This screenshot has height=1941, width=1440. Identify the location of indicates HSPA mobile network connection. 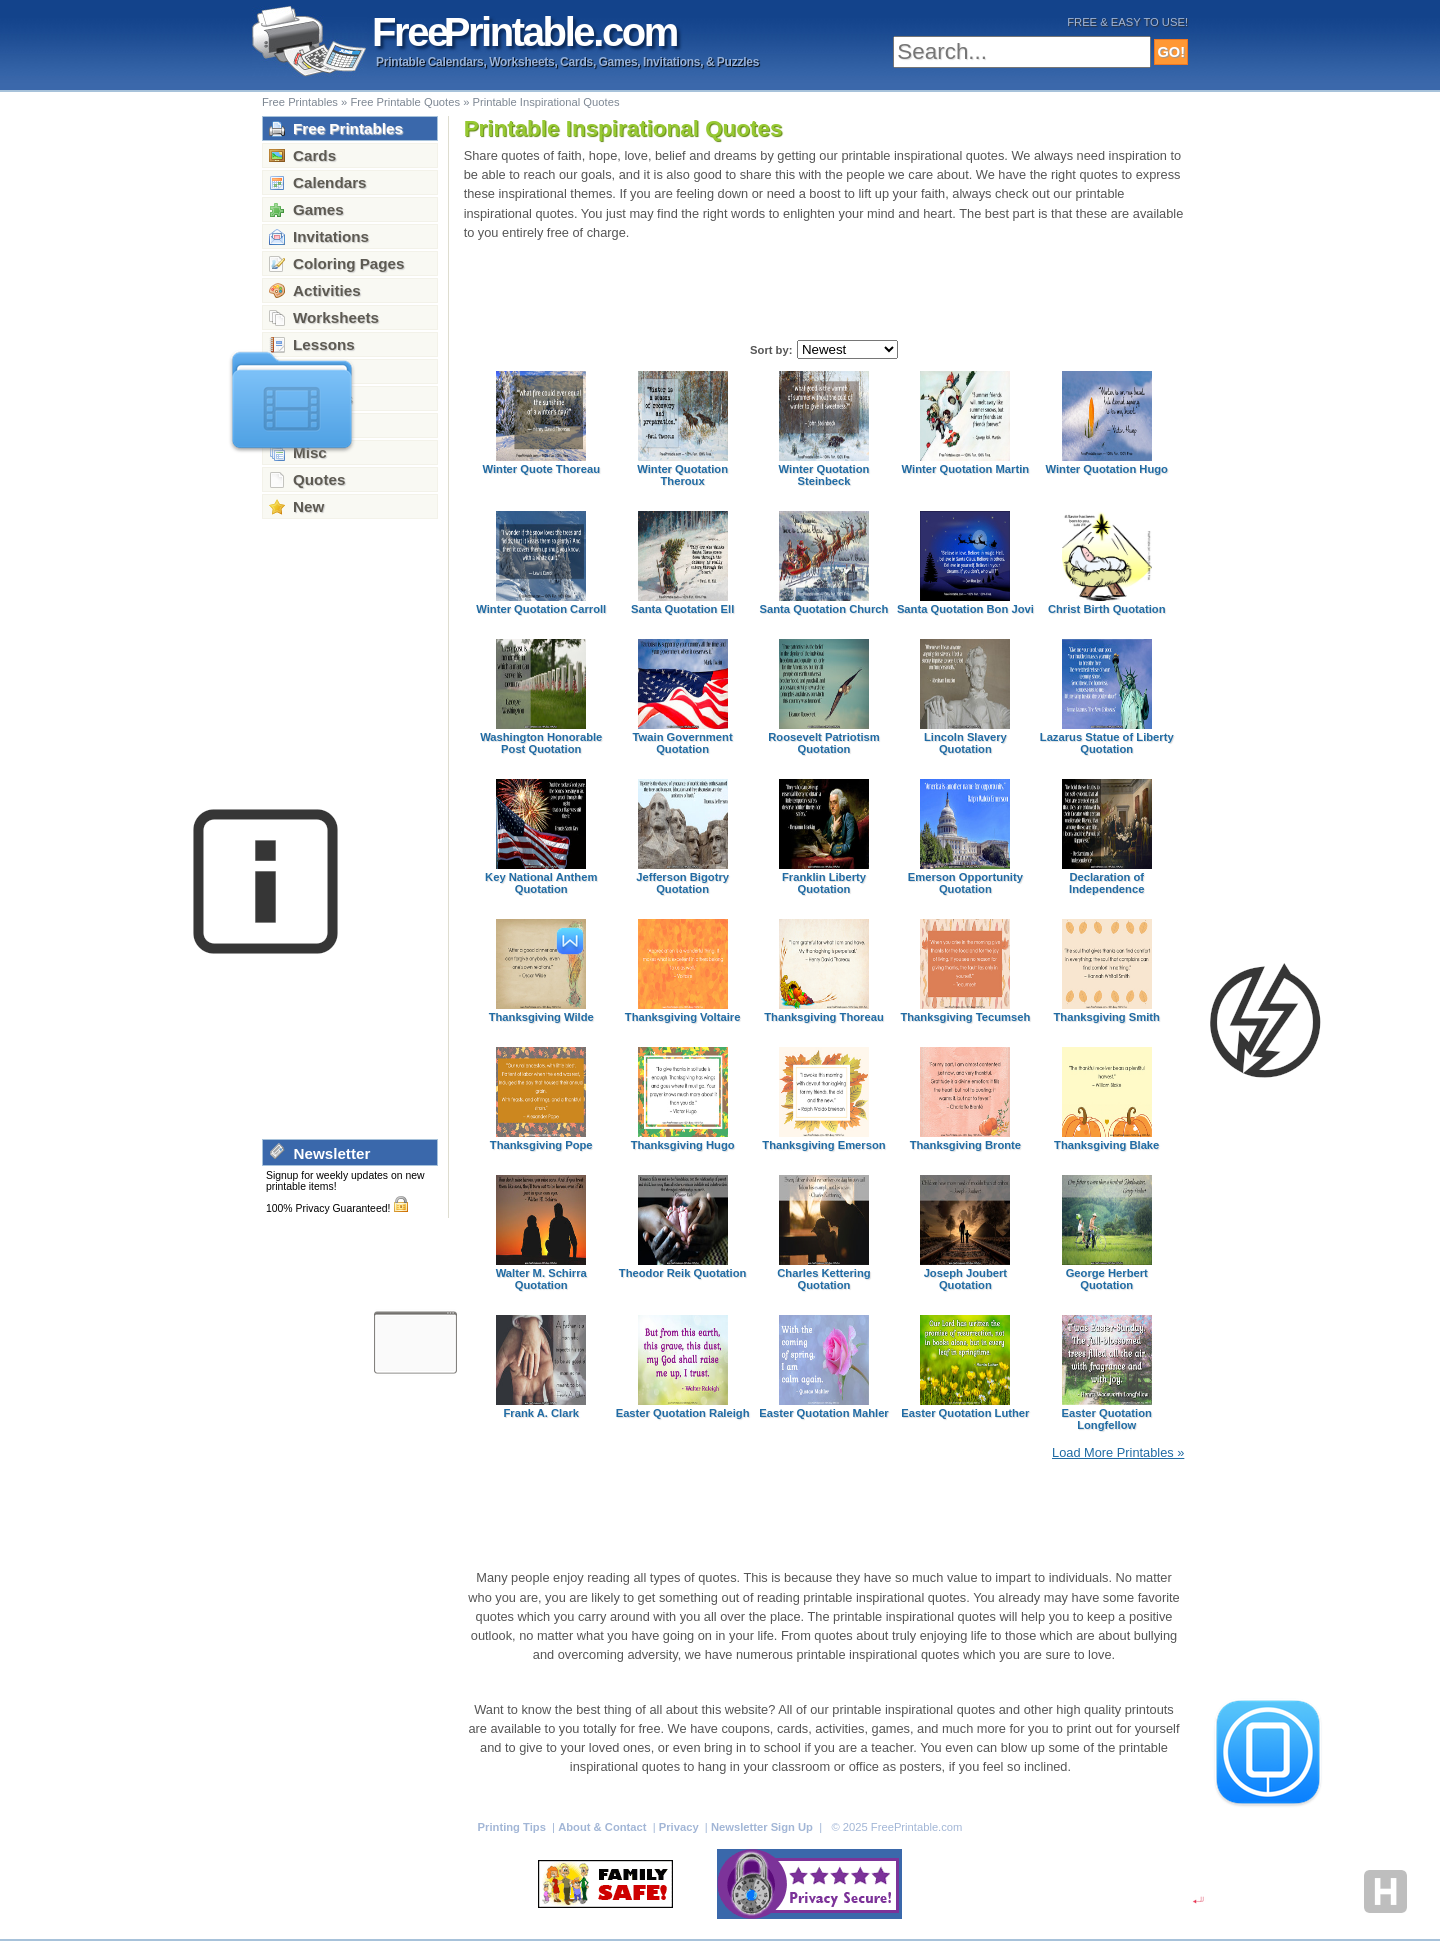
(1385, 1891).